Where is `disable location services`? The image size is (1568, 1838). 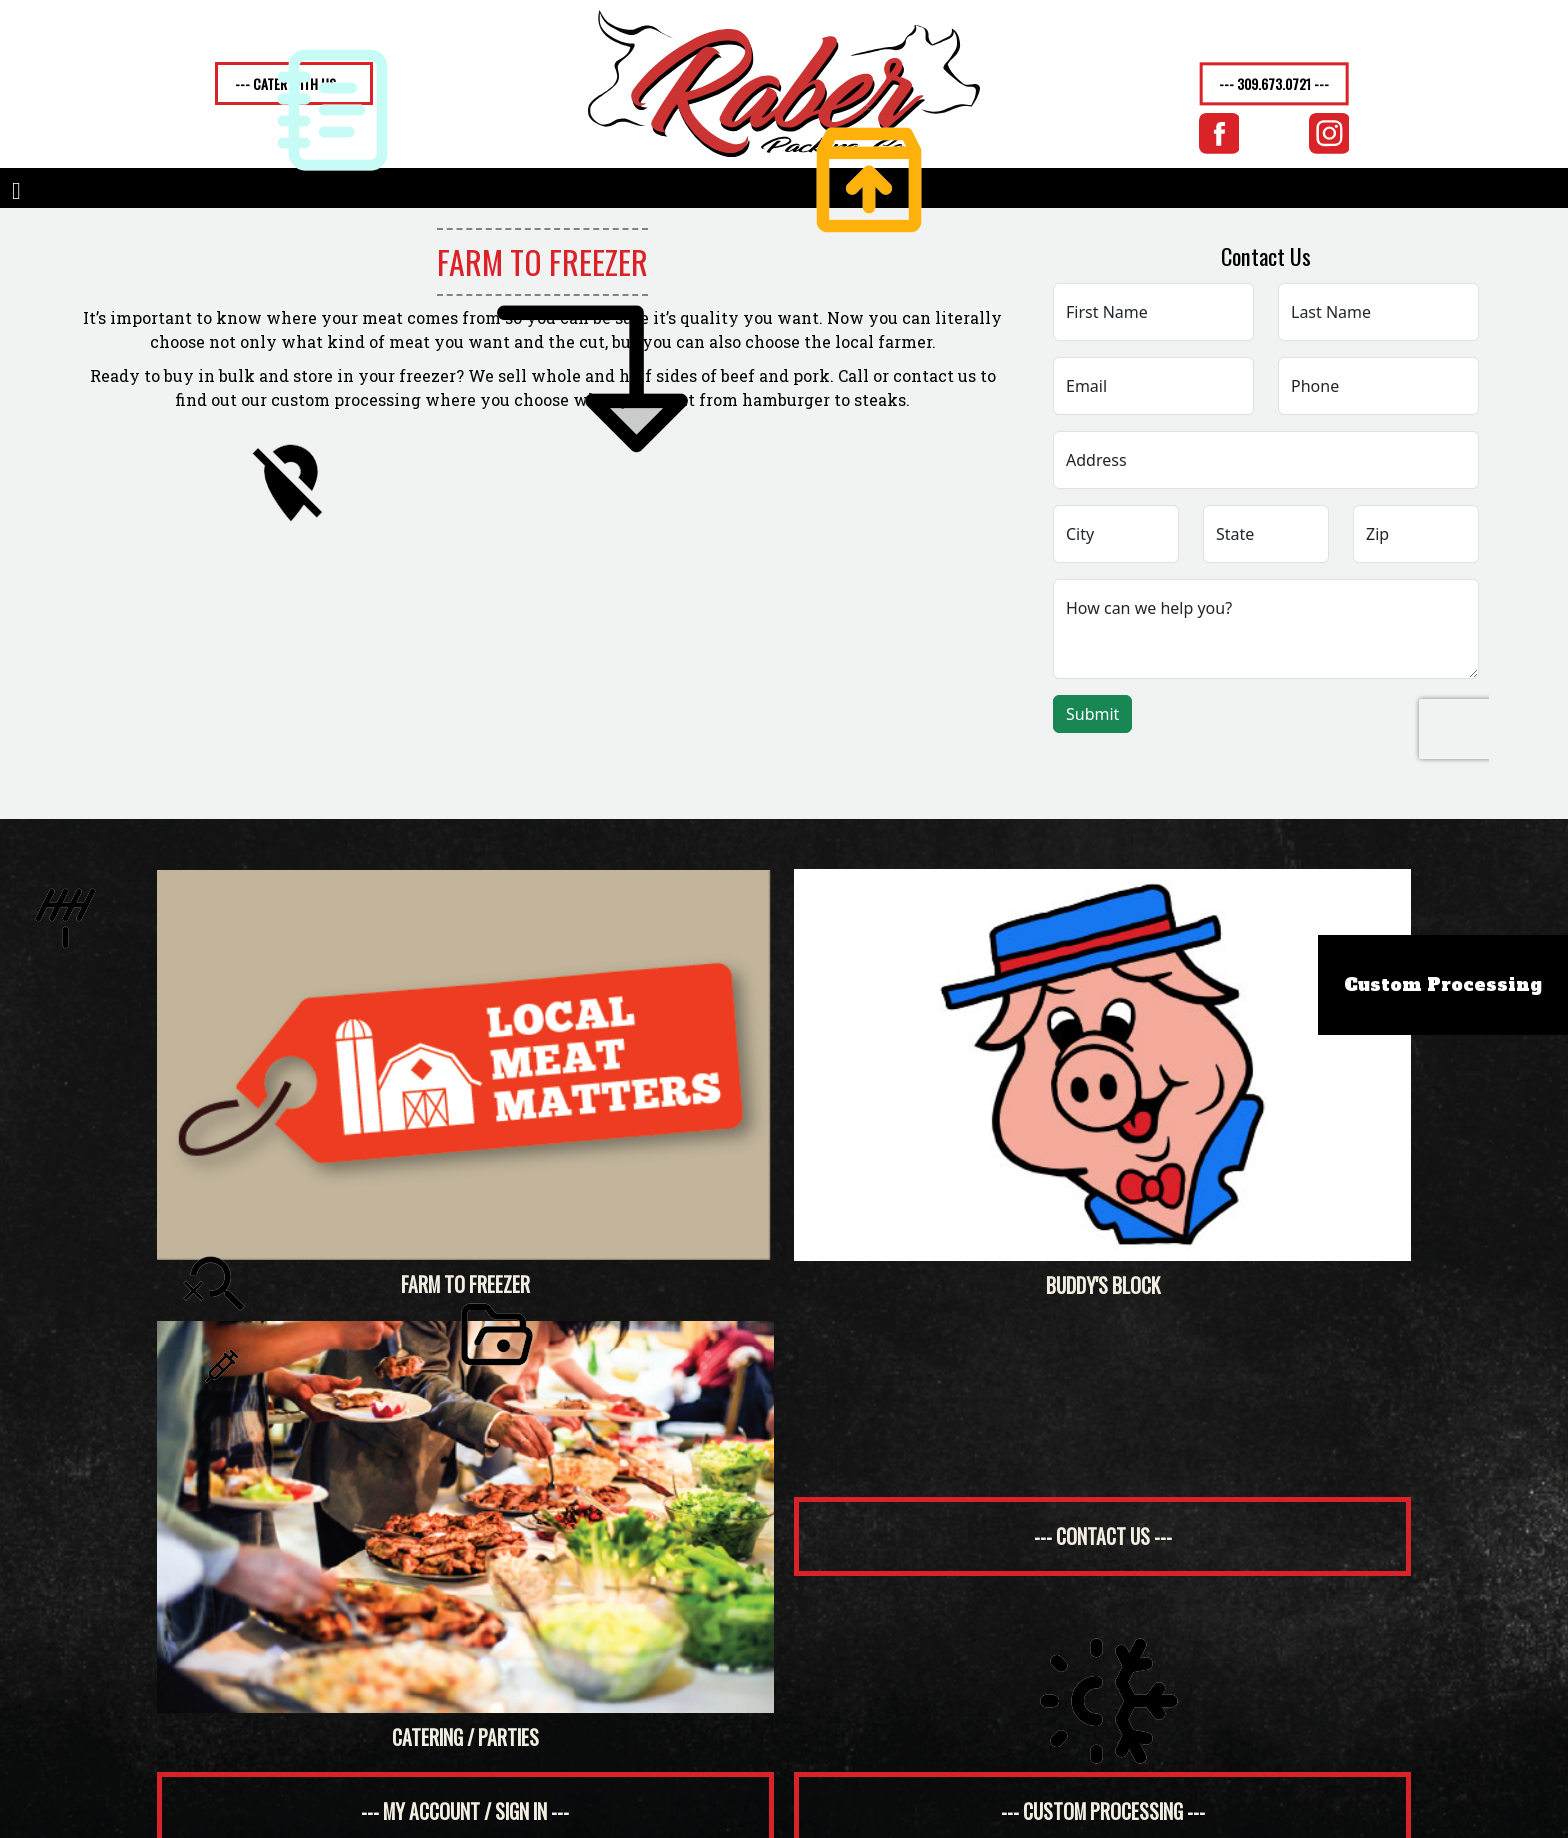
disable location services is located at coordinates (291, 483).